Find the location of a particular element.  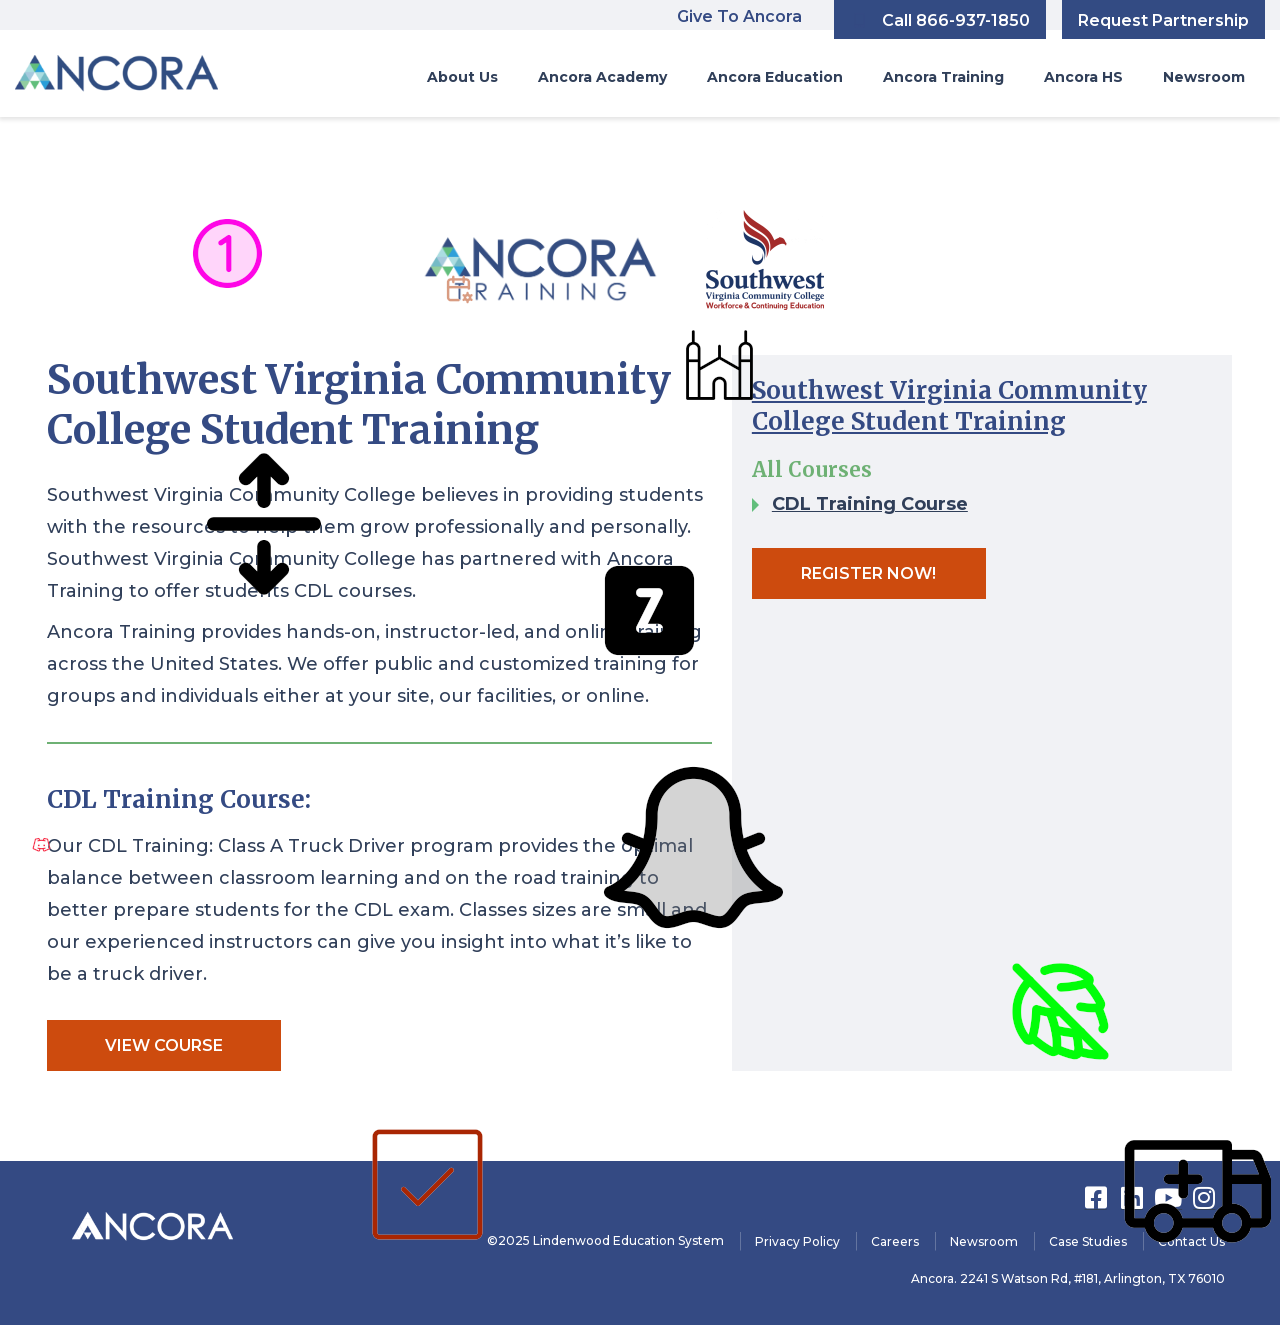

mark task as complete is located at coordinates (427, 1184).